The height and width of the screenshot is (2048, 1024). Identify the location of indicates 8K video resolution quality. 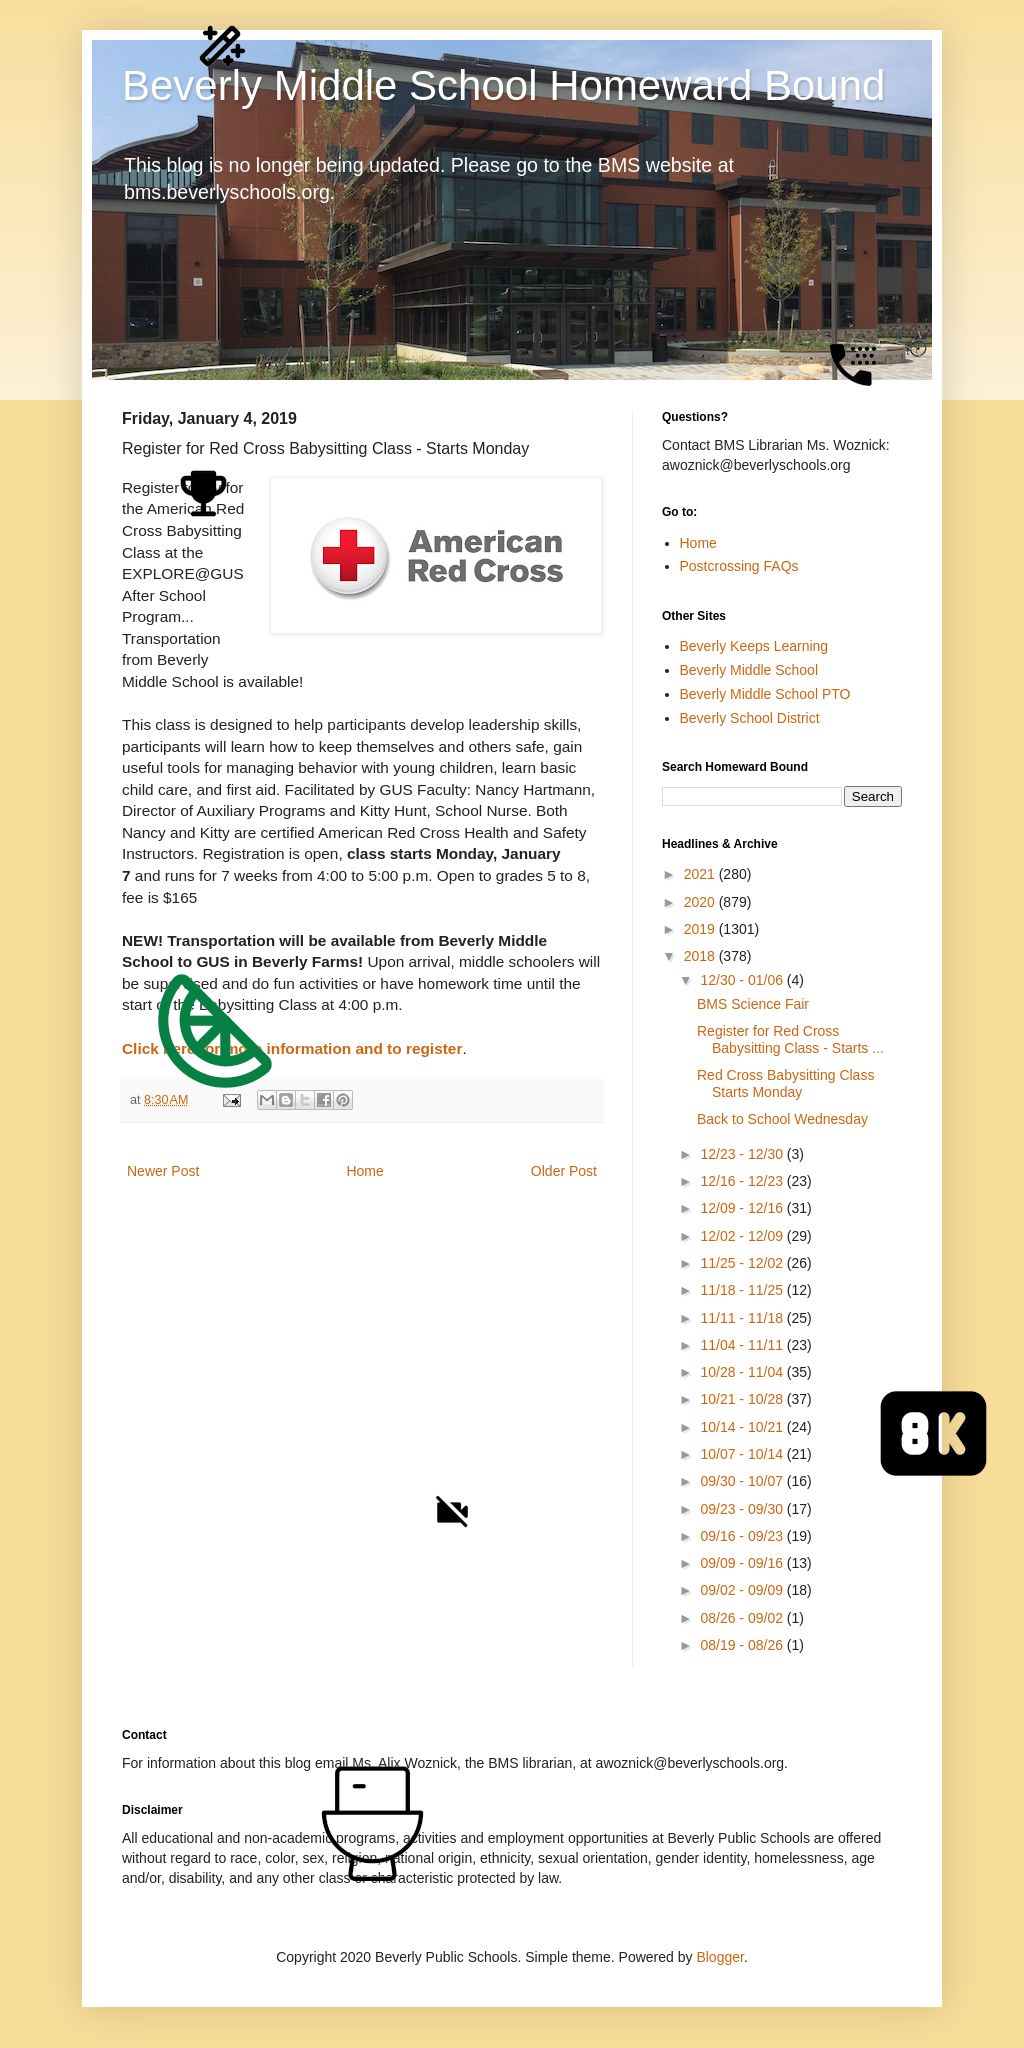
(933, 1433).